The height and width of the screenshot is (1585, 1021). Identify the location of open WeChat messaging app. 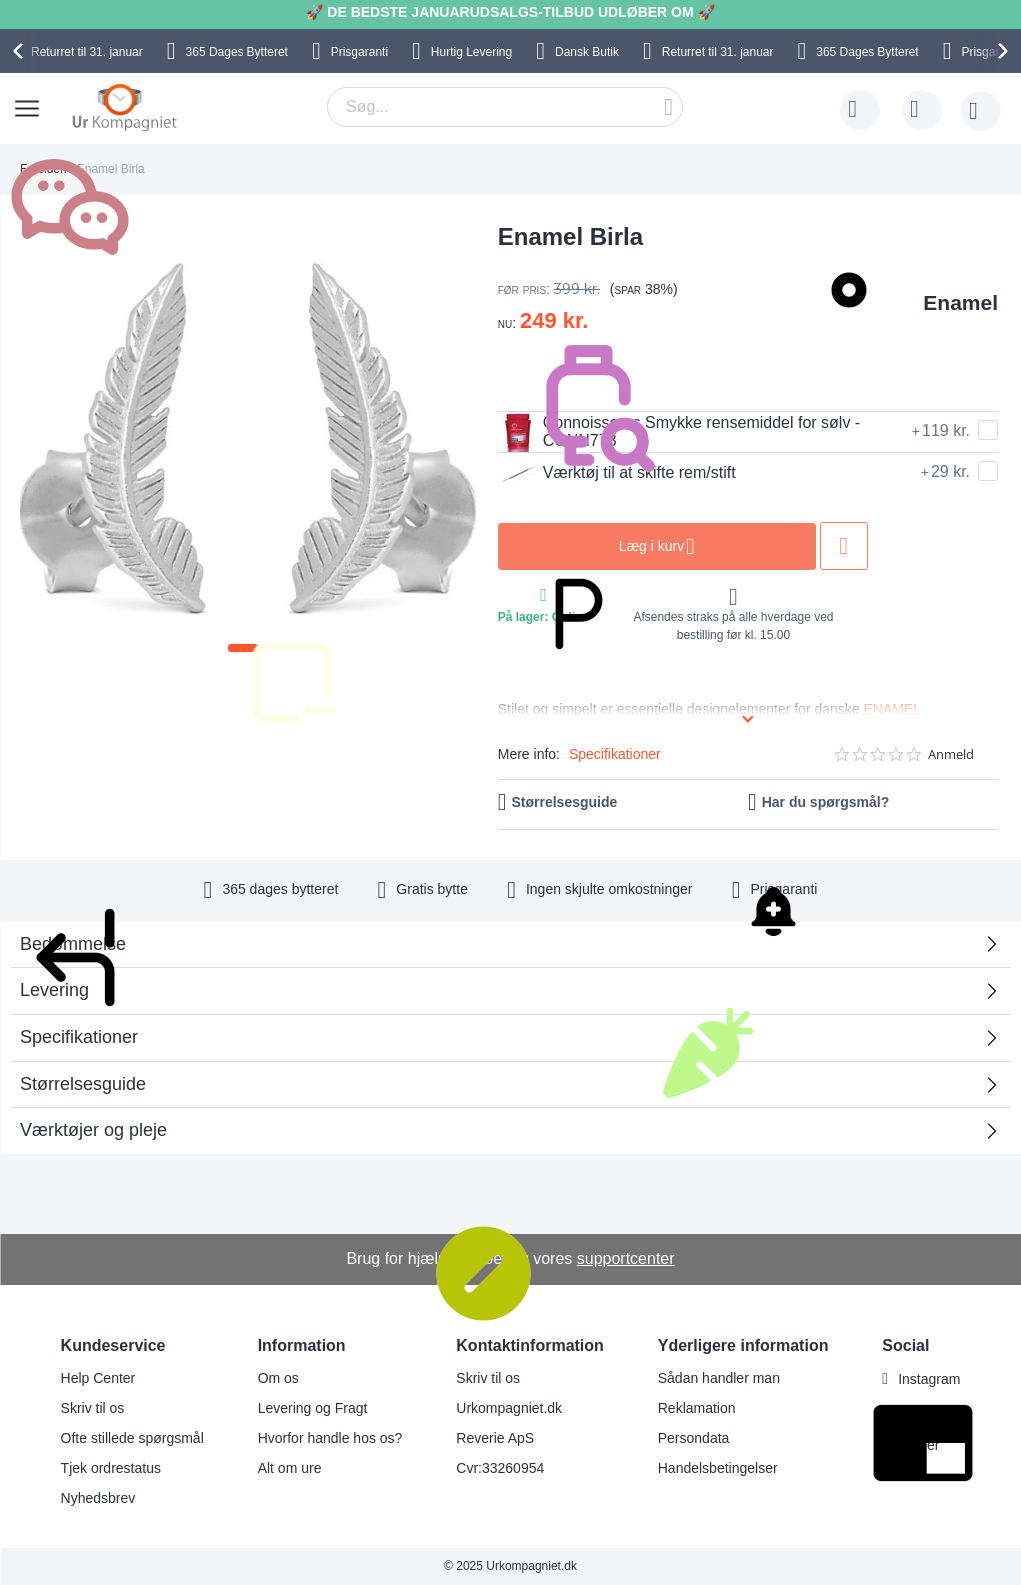
(70, 207).